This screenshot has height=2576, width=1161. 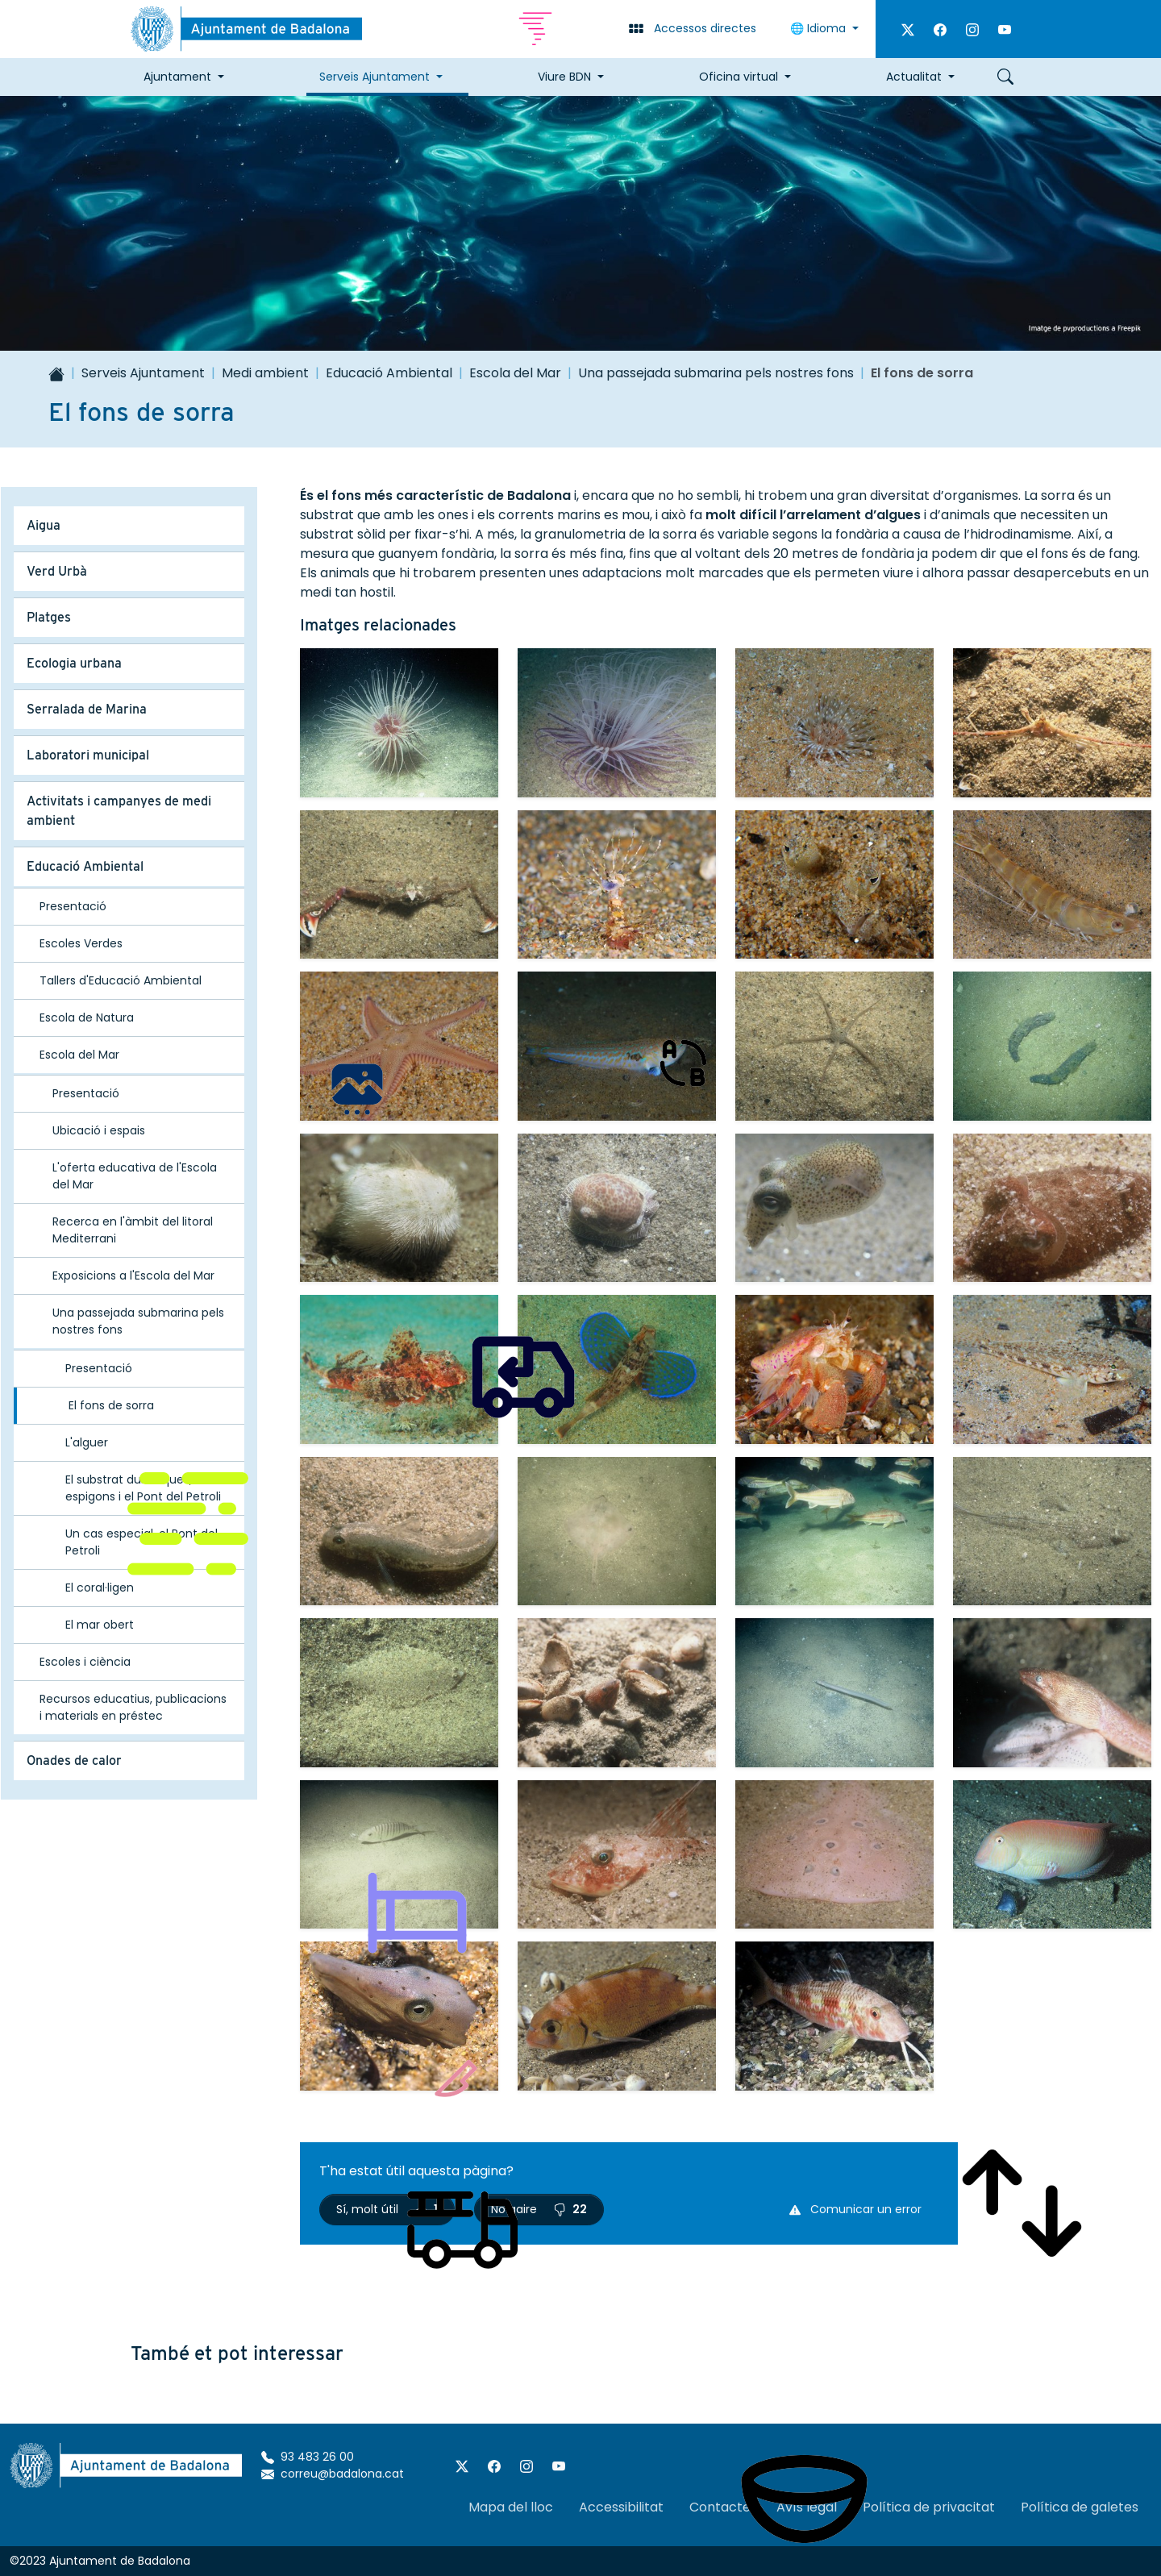 What do you see at coordinates (523, 1377) in the screenshot?
I see `initiate a product return` at bounding box center [523, 1377].